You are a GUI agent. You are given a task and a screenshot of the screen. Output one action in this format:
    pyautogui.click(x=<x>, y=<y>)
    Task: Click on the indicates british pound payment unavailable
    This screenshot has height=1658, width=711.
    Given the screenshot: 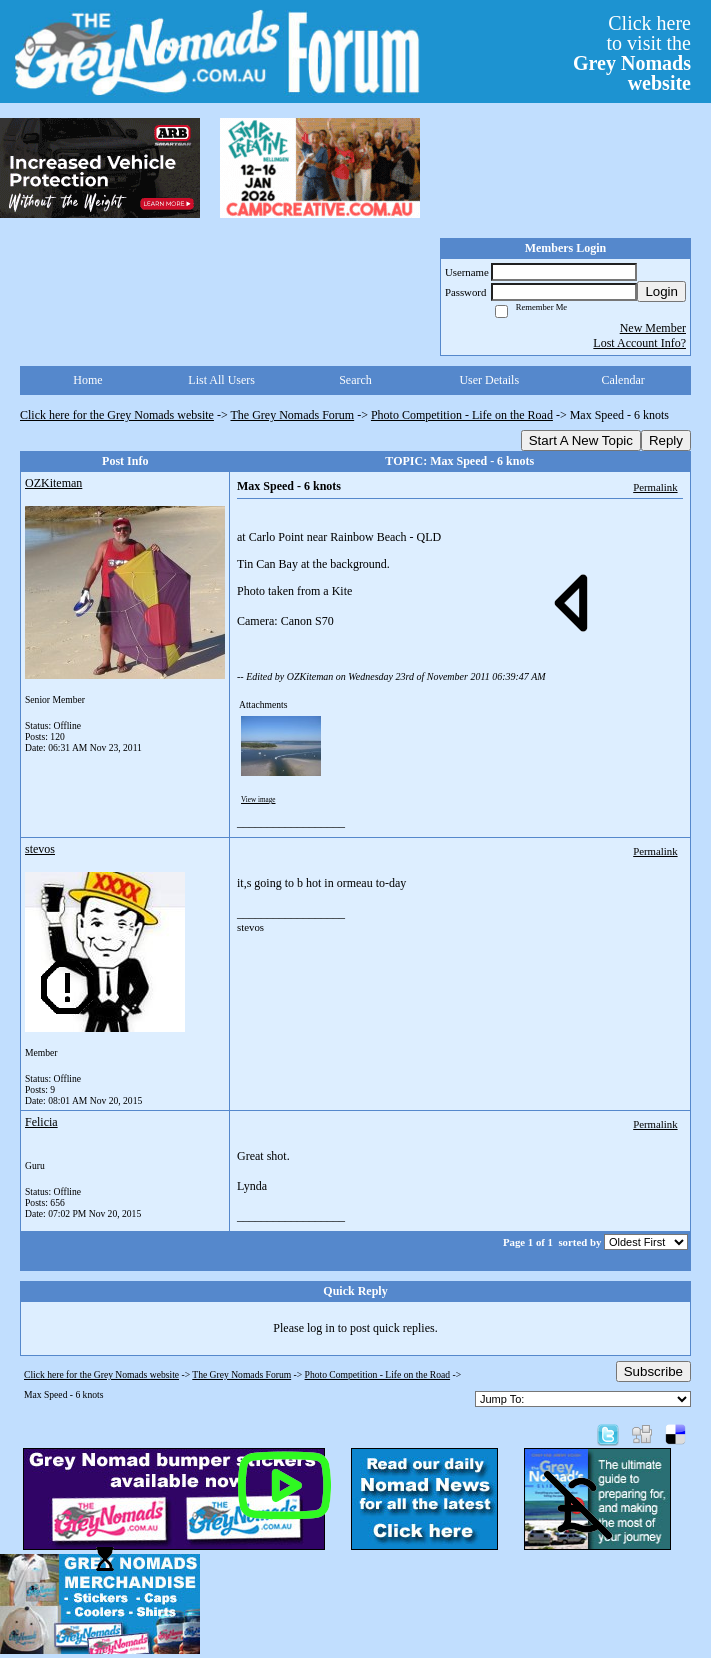 What is the action you would take?
    pyautogui.click(x=578, y=1505)
    